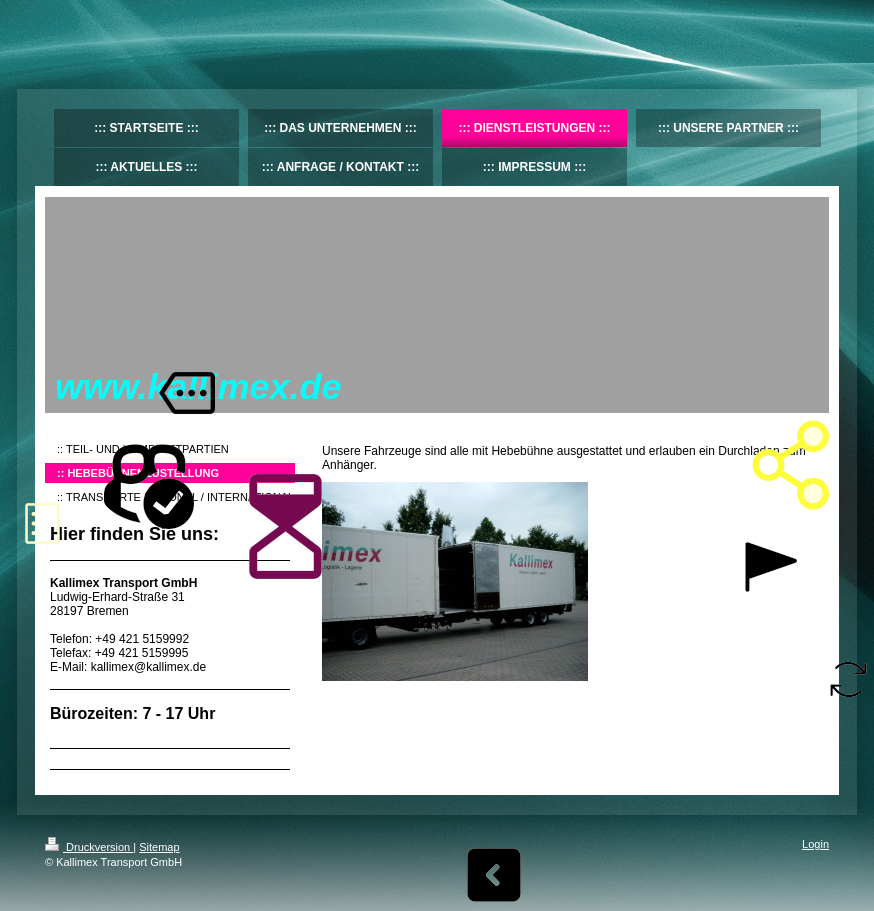 Image resolution: width=874 pixels, height=911 pixels. I want to click on indicates a process just started with most time remaining, so click(285, 526).